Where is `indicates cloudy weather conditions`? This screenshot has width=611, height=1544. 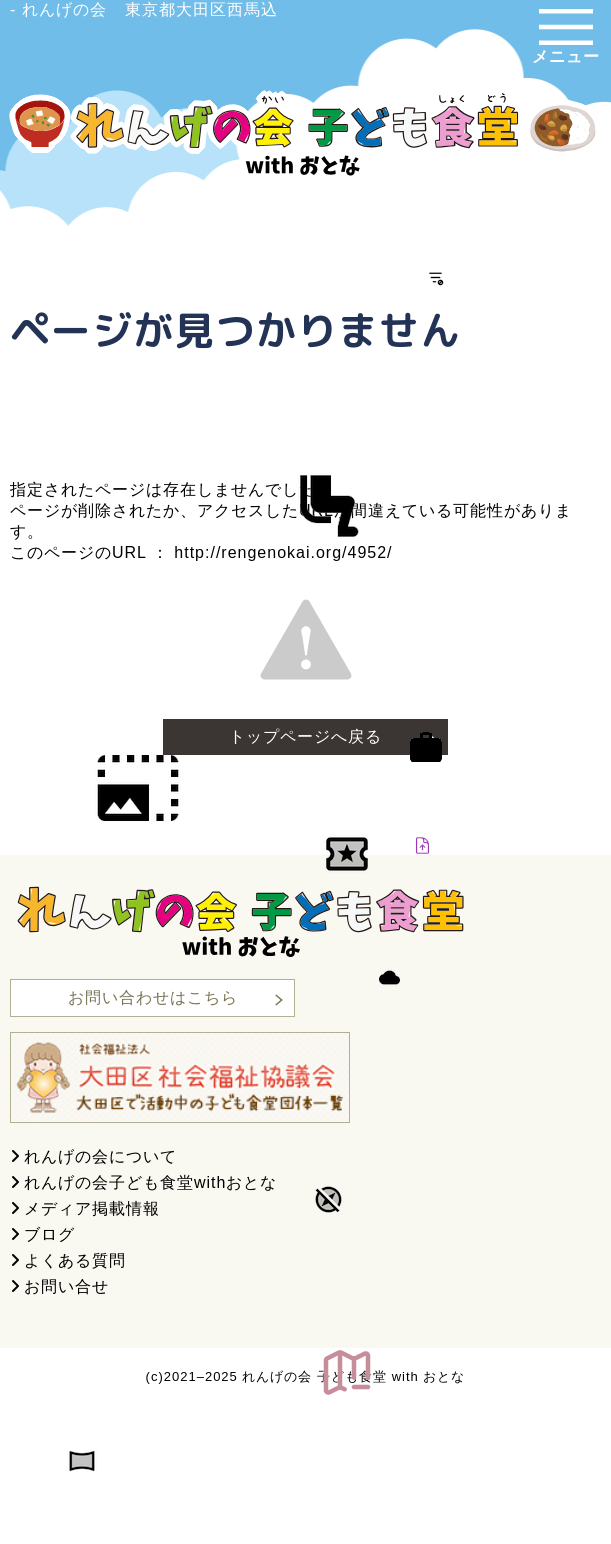
indicates cloudy weather conditions is located at coordinates (389, 977).